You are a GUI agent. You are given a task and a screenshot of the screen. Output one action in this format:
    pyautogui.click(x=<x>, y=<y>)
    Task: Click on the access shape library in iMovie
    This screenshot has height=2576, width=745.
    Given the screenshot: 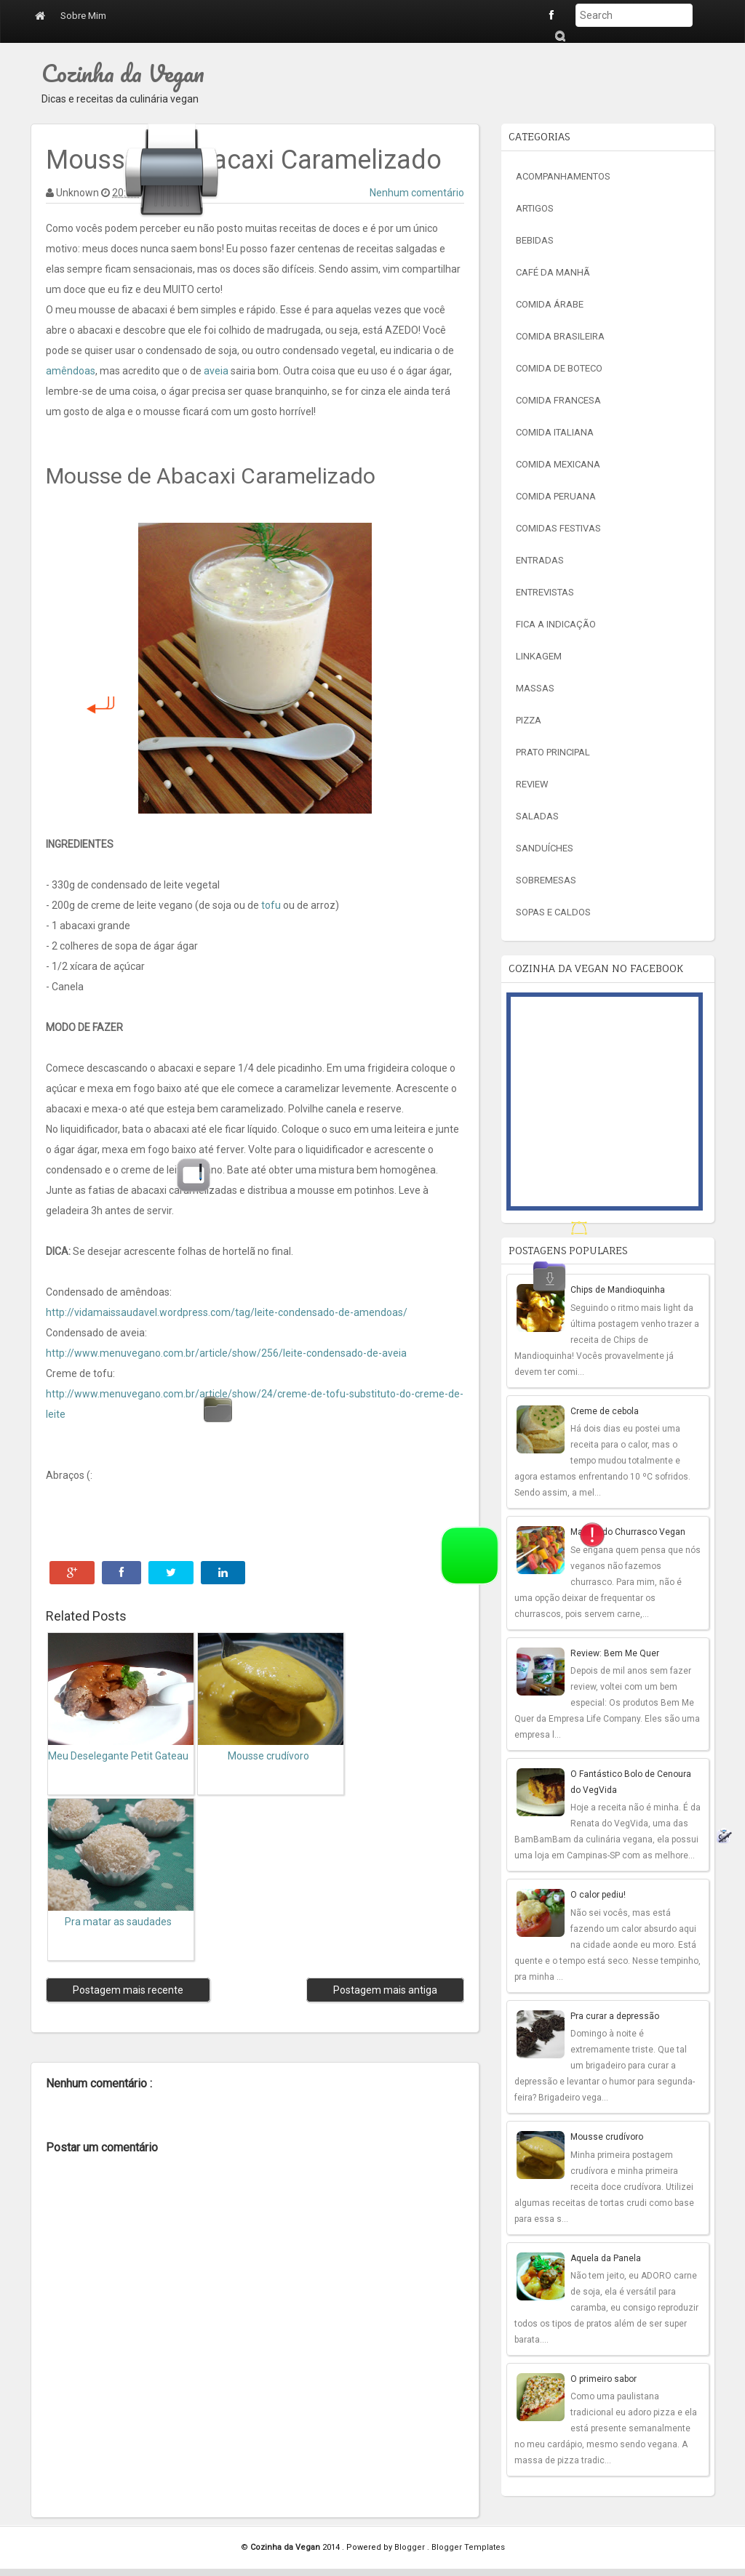 What is the action you would take?
    pyautogui.click(x=579, y=1228)
    